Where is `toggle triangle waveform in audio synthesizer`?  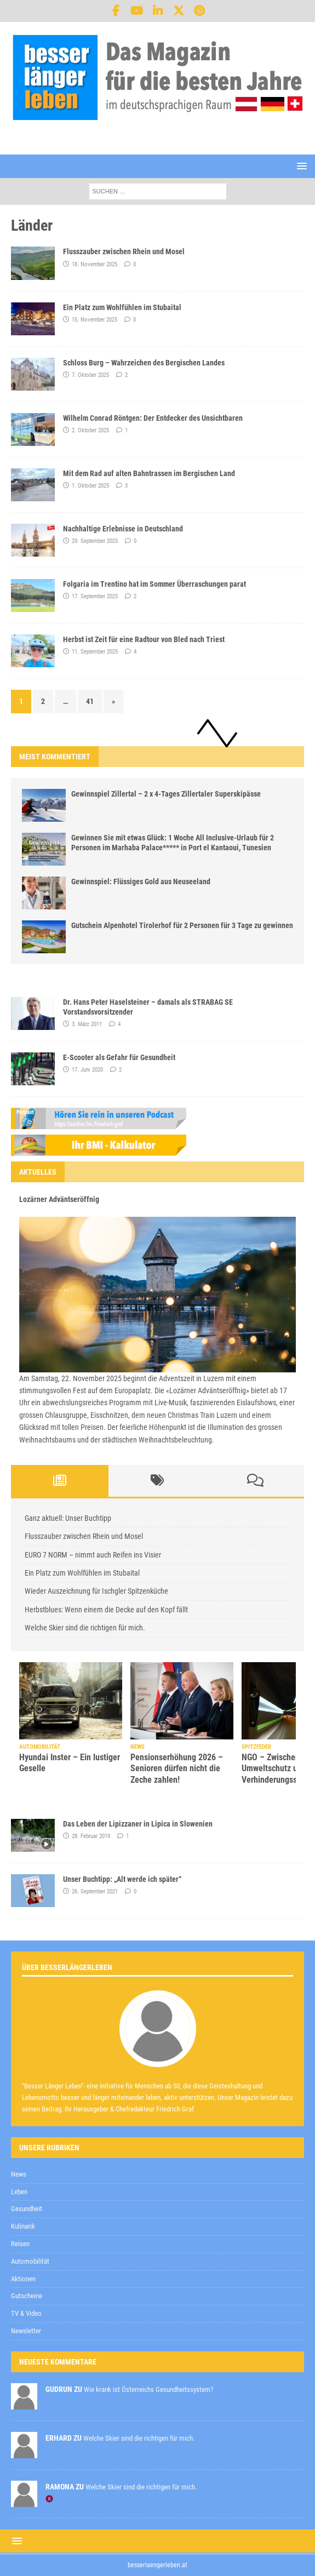 toggle triangle waveform in audio synthesizer is located at coordinates (217, 733).